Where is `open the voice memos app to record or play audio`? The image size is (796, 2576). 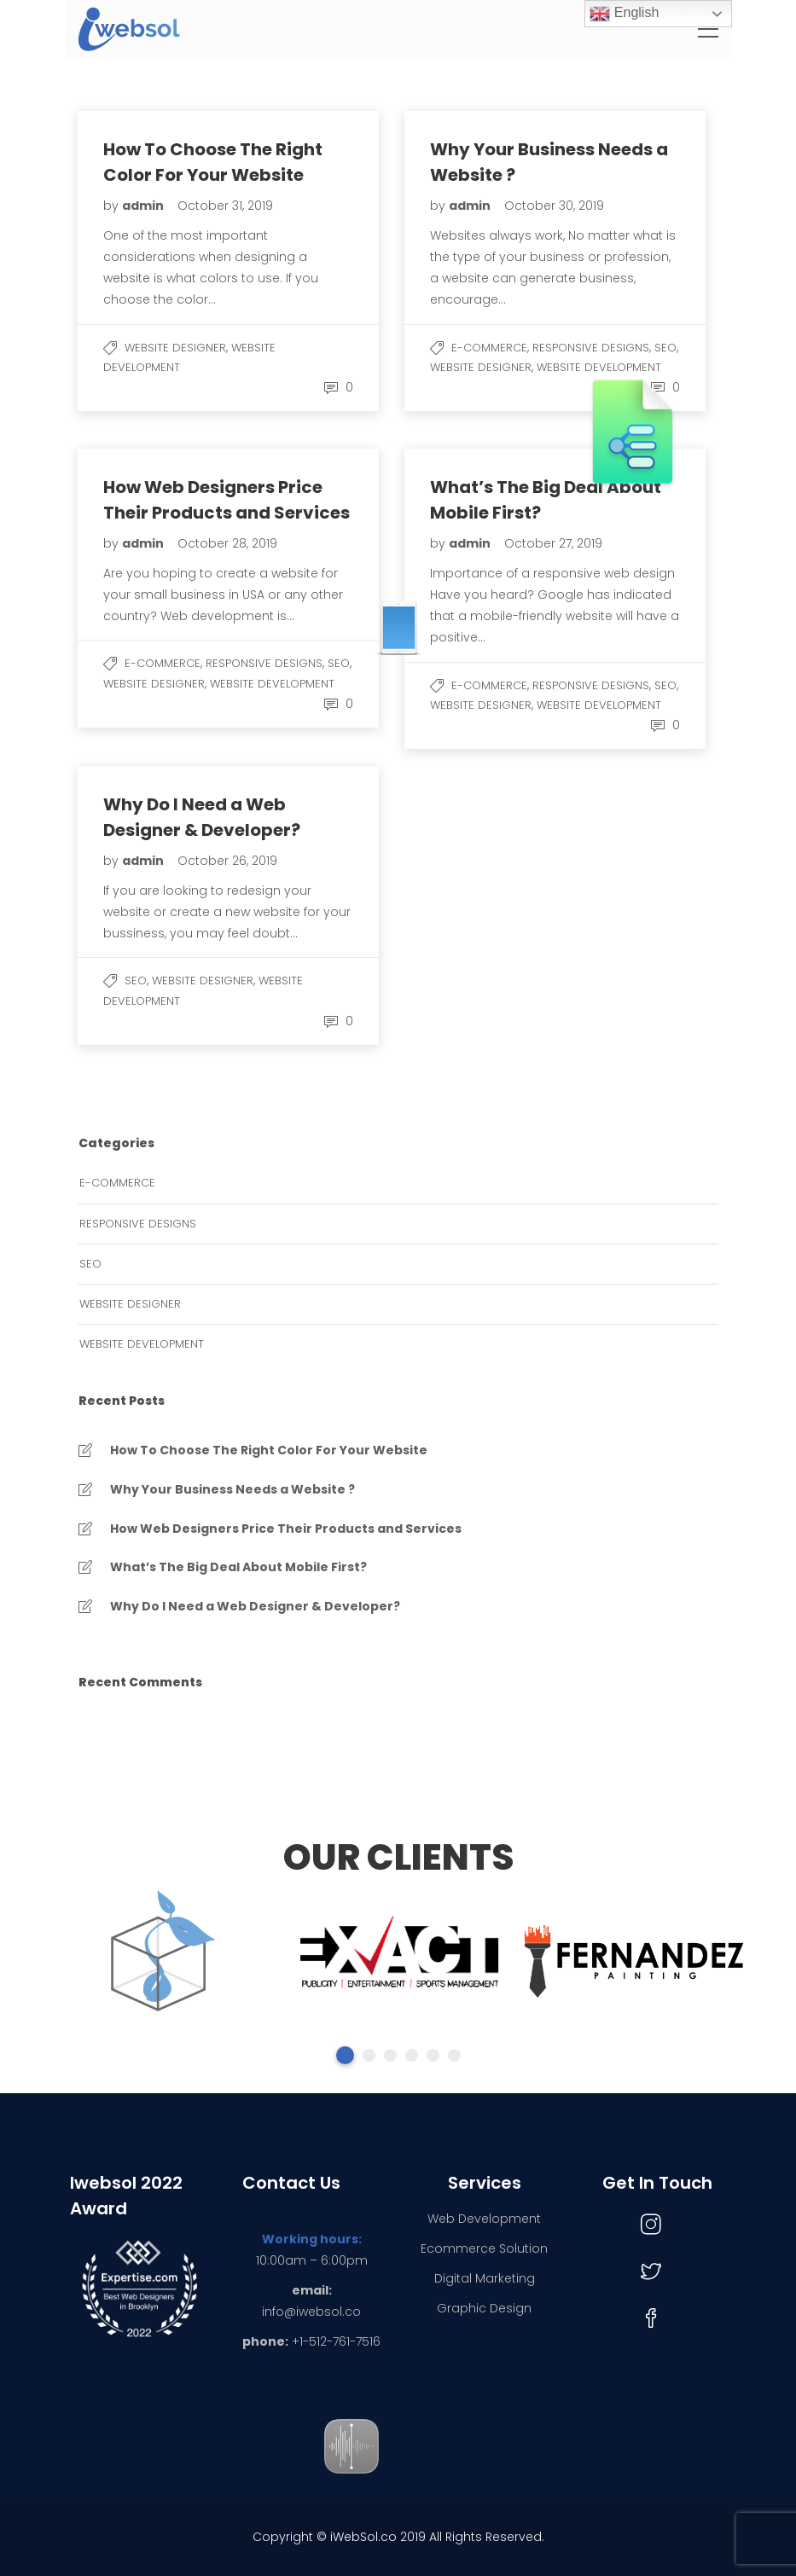 open the voice memos app to record or play audio is located at coordinates (352, 2446).